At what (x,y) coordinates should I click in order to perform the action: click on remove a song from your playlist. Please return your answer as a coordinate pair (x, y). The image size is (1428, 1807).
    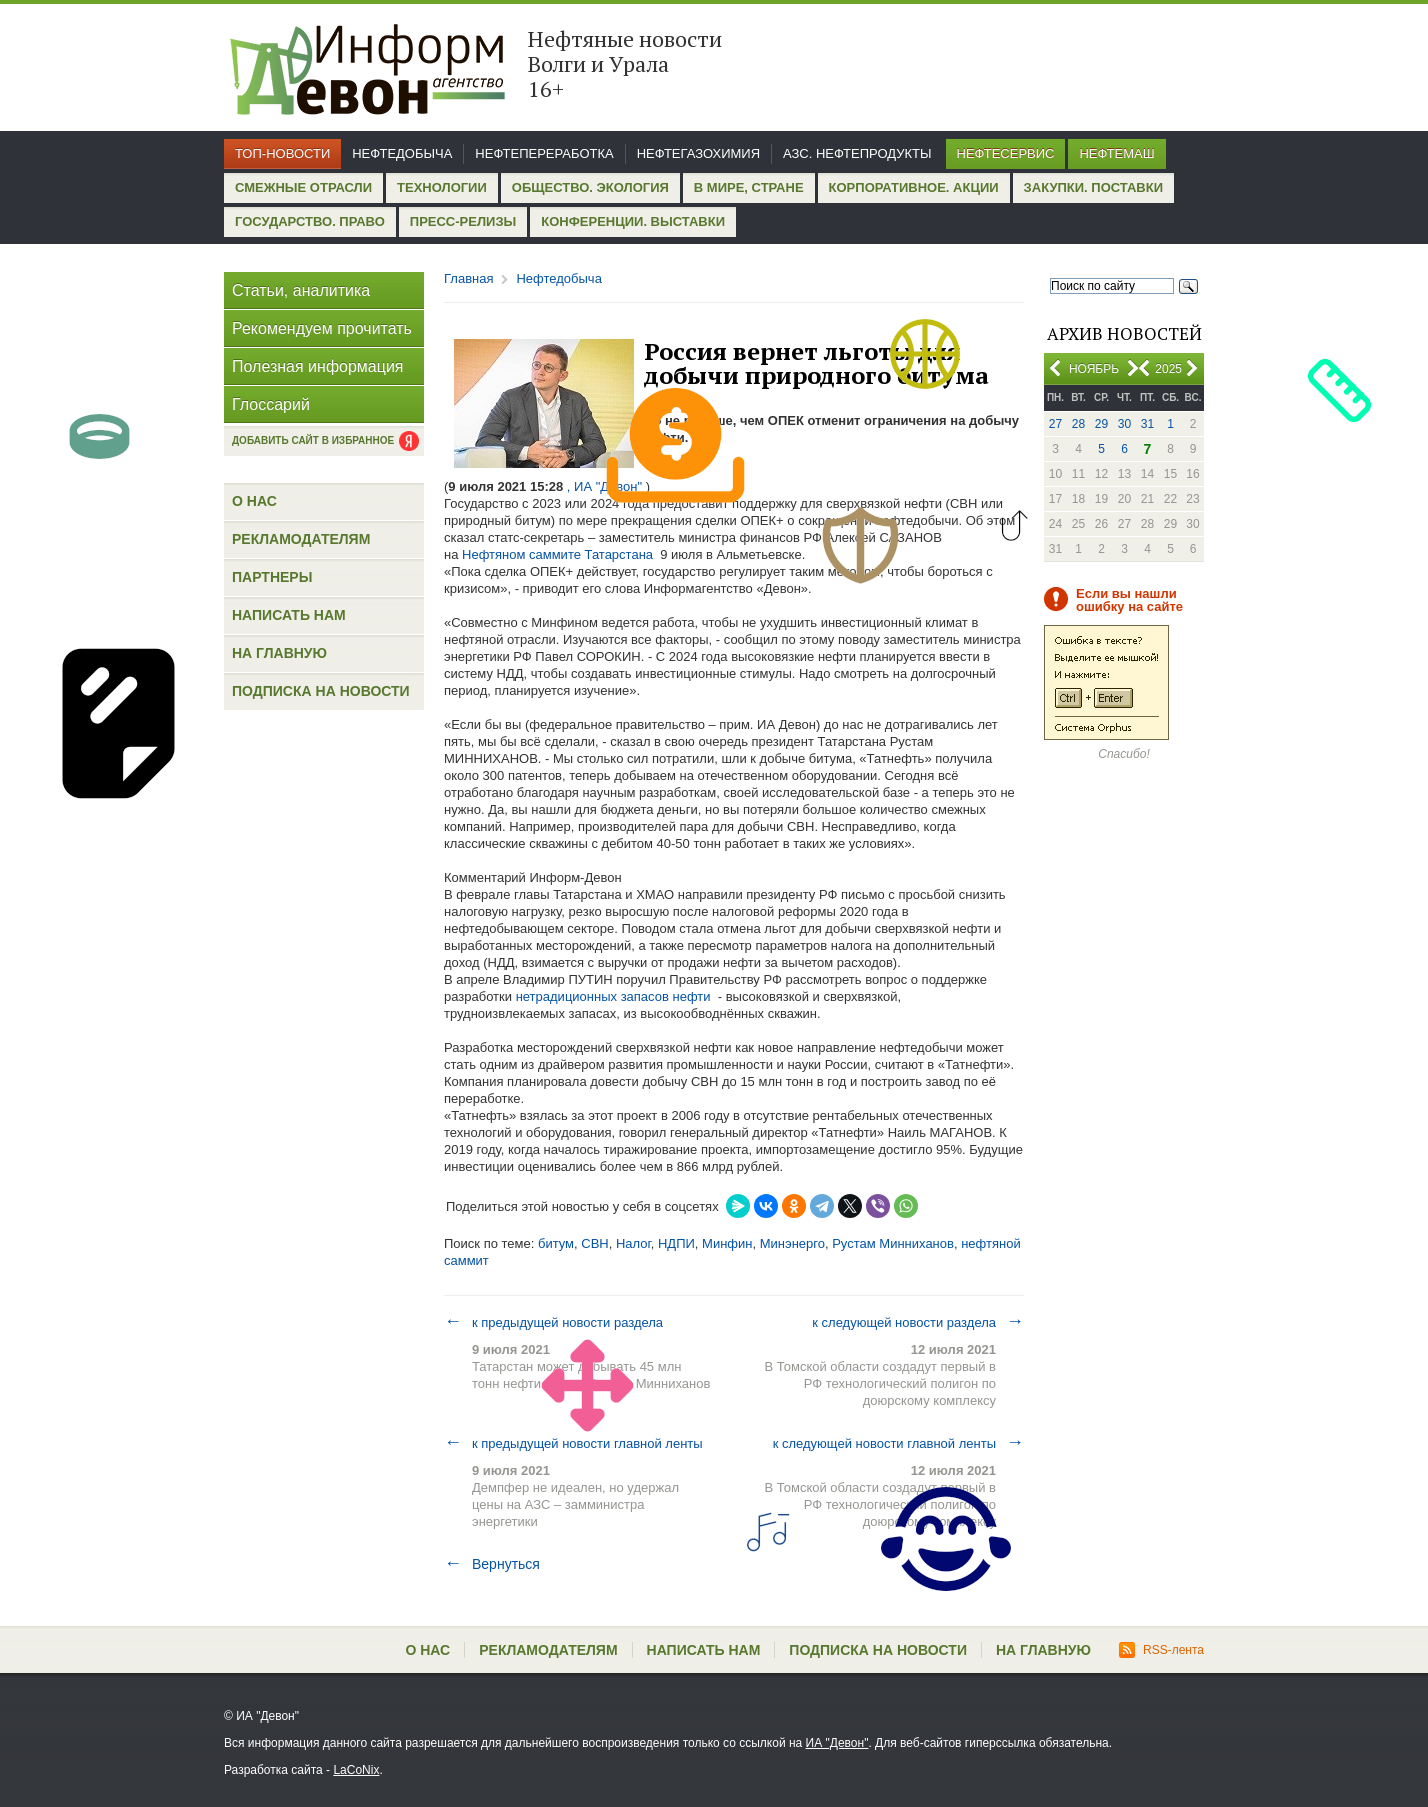
    Looking at the image, I should click on (769, 1531).